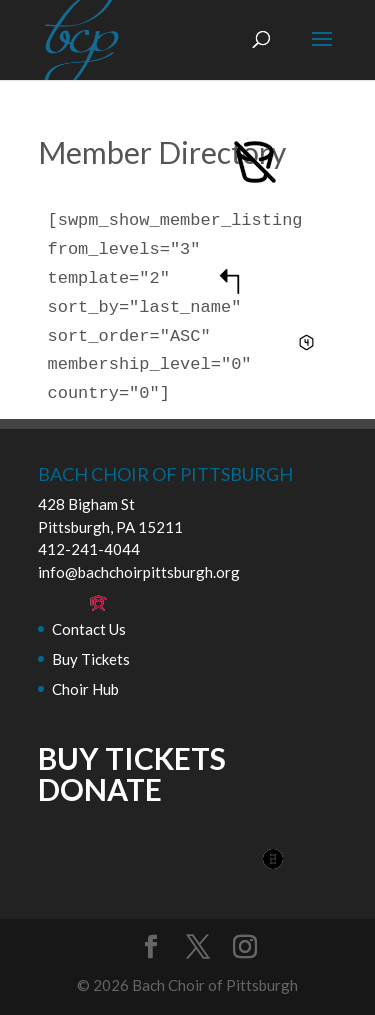  I want to click on view student profile, so click(98, 603).